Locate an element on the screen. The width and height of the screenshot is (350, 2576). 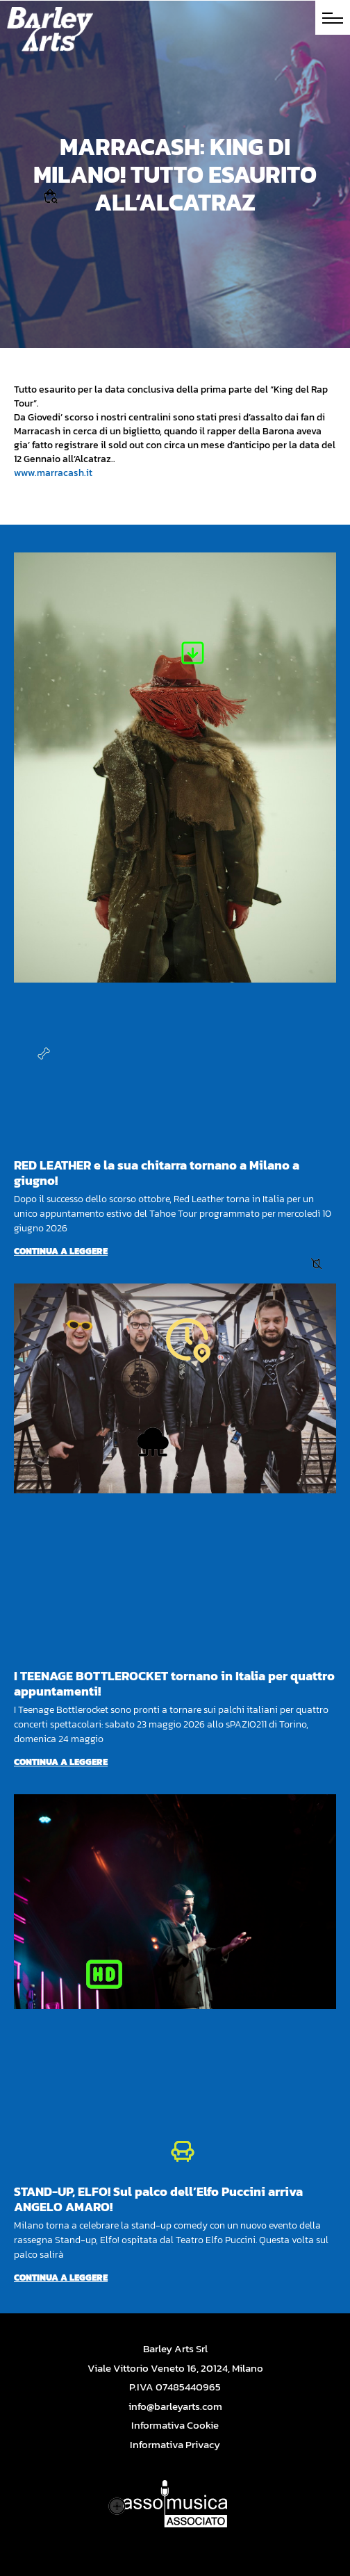
access pet-related features or settings is located at coordinates (44, 1053).